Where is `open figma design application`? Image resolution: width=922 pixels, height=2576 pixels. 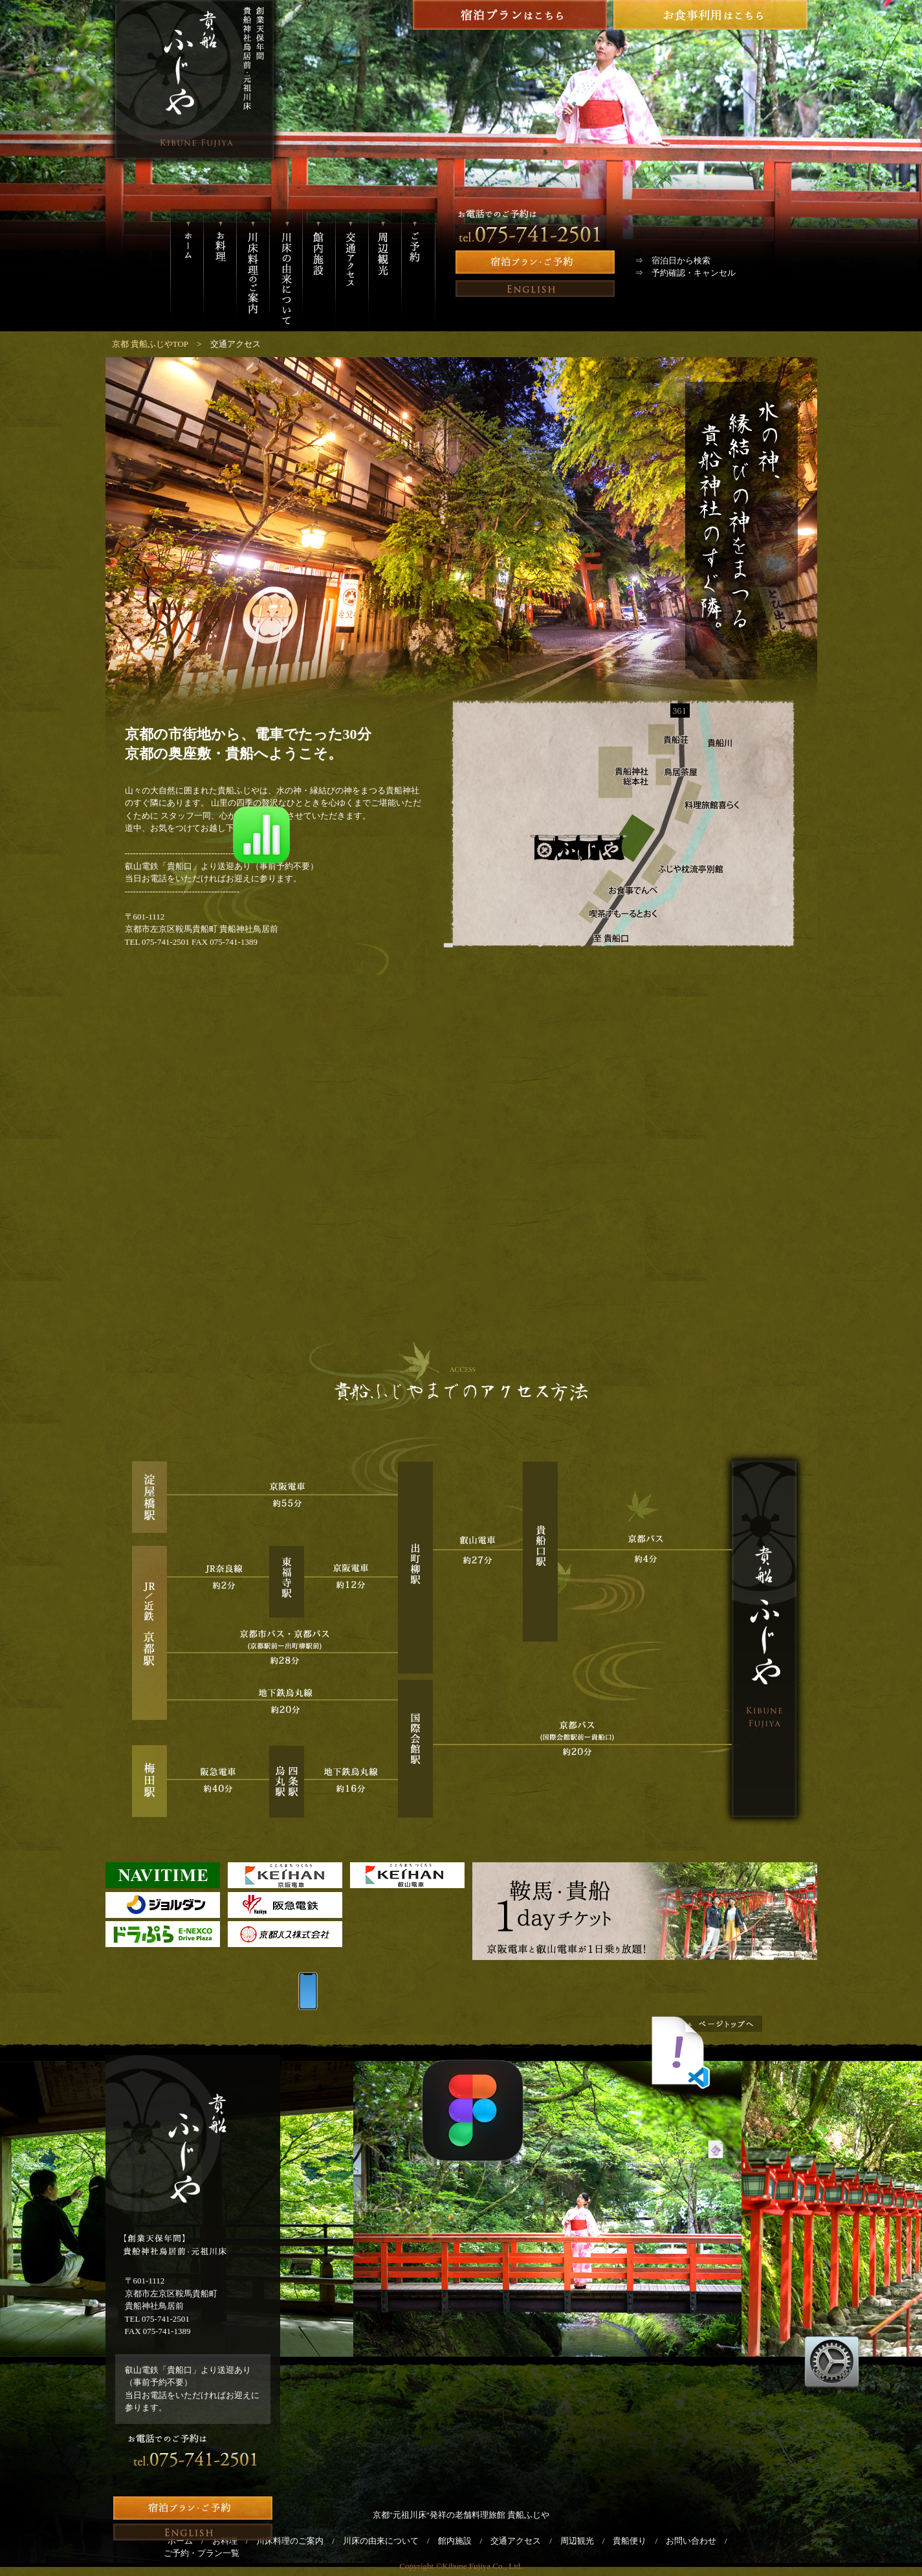 open figma design application is located at coordinates (472, 2110).